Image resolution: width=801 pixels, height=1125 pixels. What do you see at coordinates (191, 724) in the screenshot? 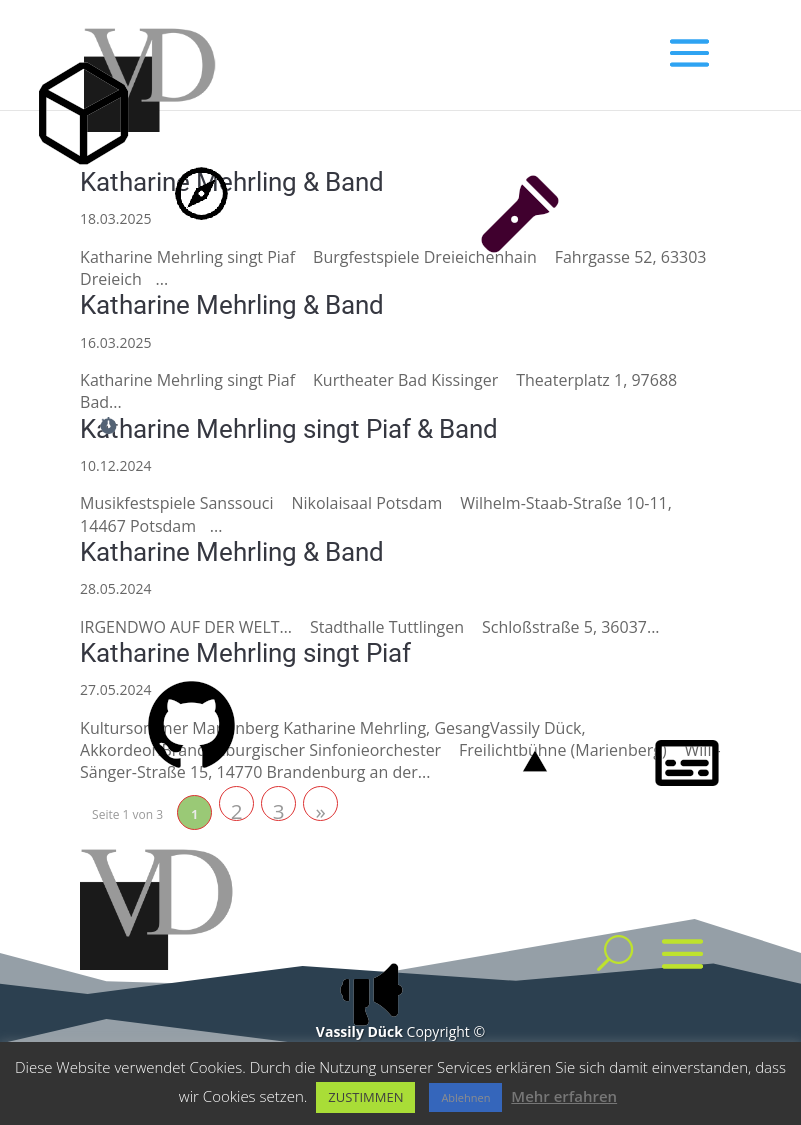
I see `view project on GitHub` at bounding box center [191, 724].